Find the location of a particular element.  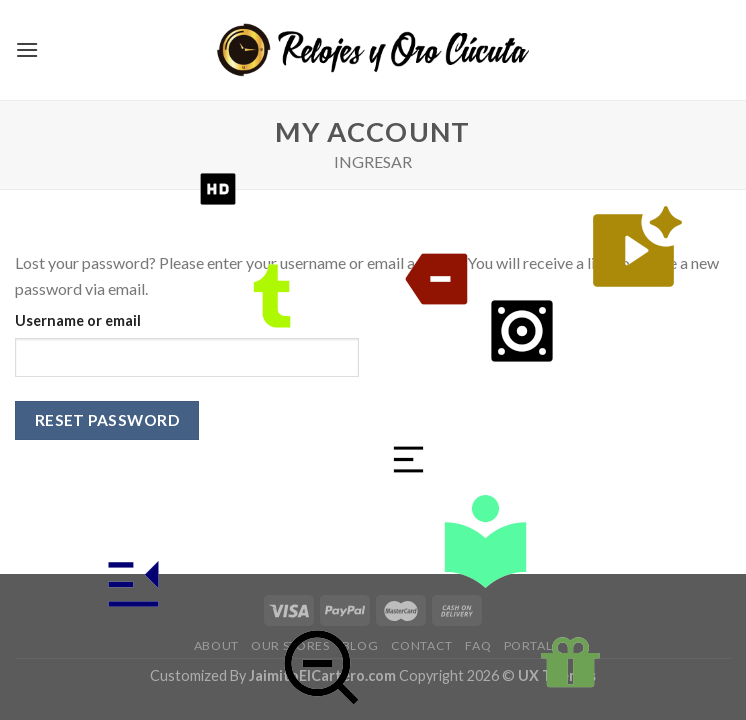

open navigation menu is located at coordinates (408, 459).